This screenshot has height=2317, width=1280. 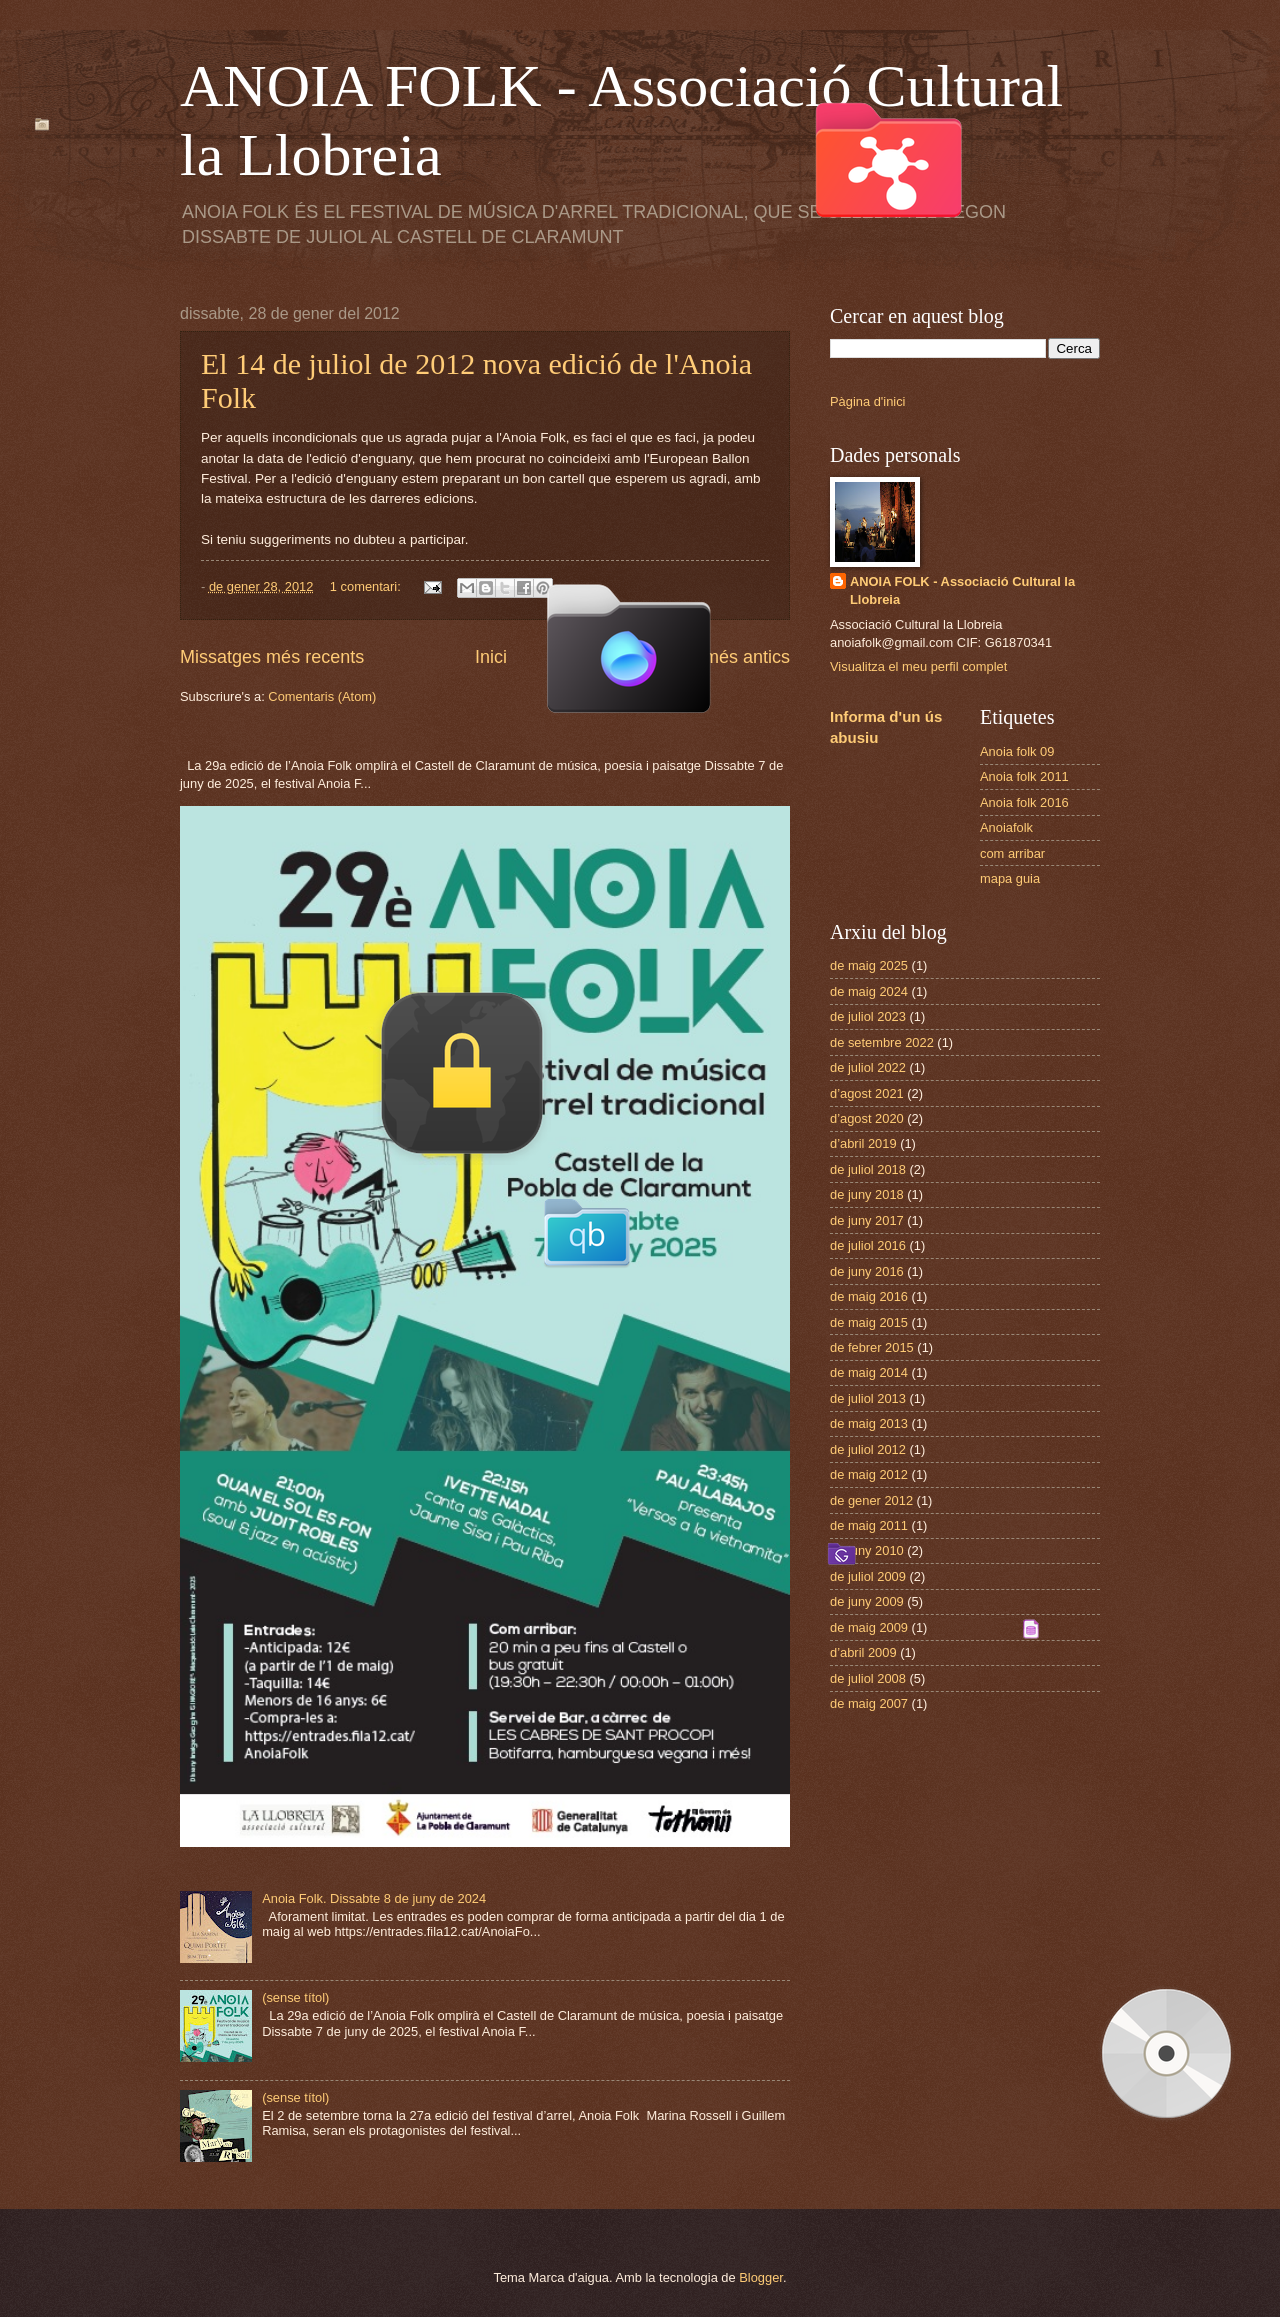 I want to click on open your pictures folder, so click(x=42, y=125).